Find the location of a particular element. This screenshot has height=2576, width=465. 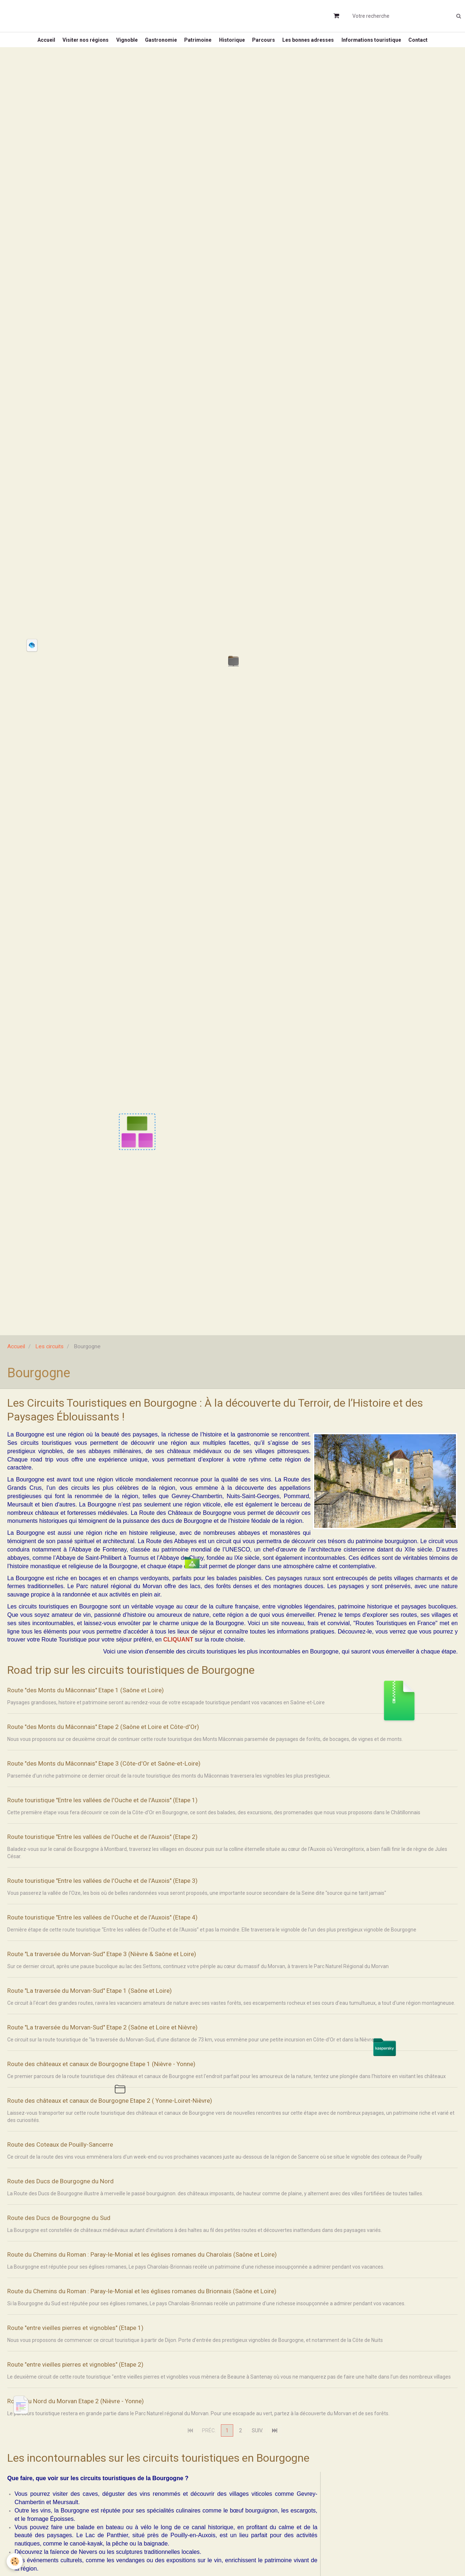

open your GameJolt games folder is located at coordinates (192, 1563).